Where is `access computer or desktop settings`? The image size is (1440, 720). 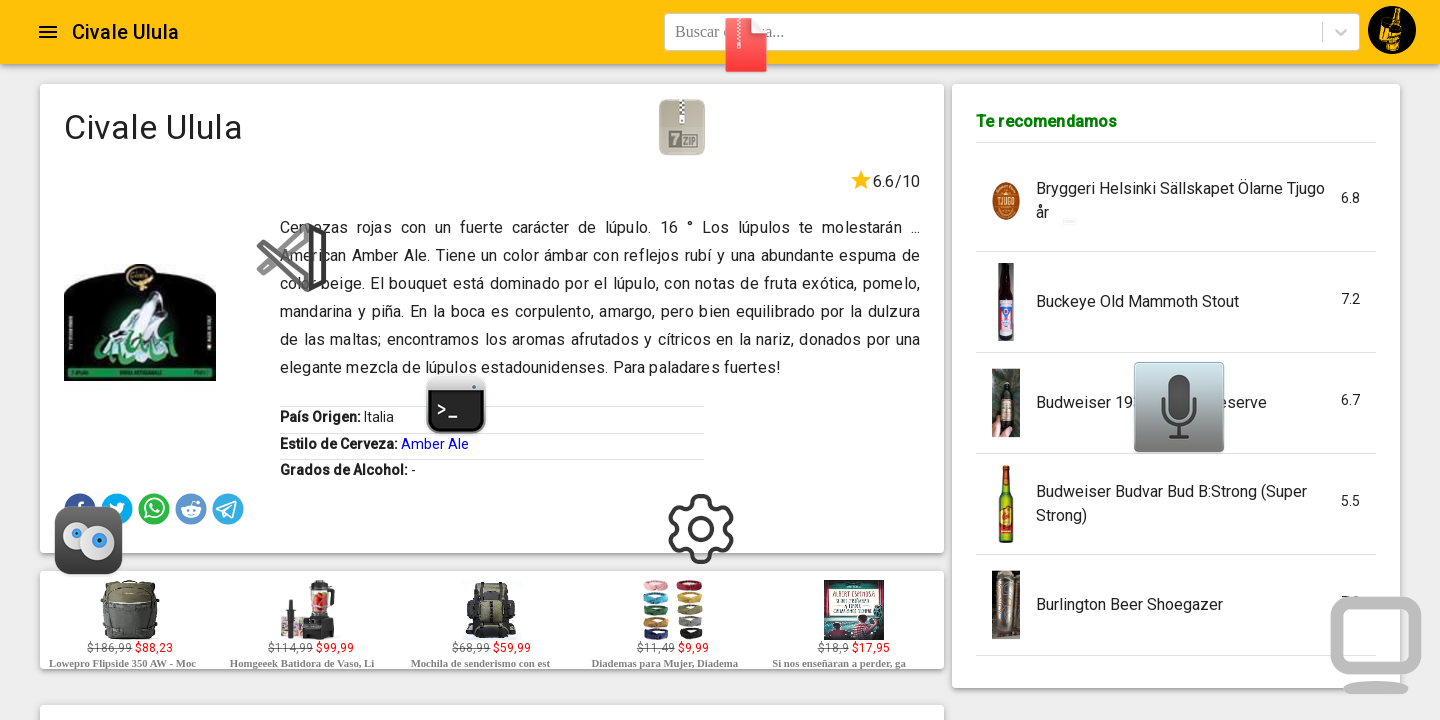 access computer or desktop settings is located at coordinates (1376, 642).